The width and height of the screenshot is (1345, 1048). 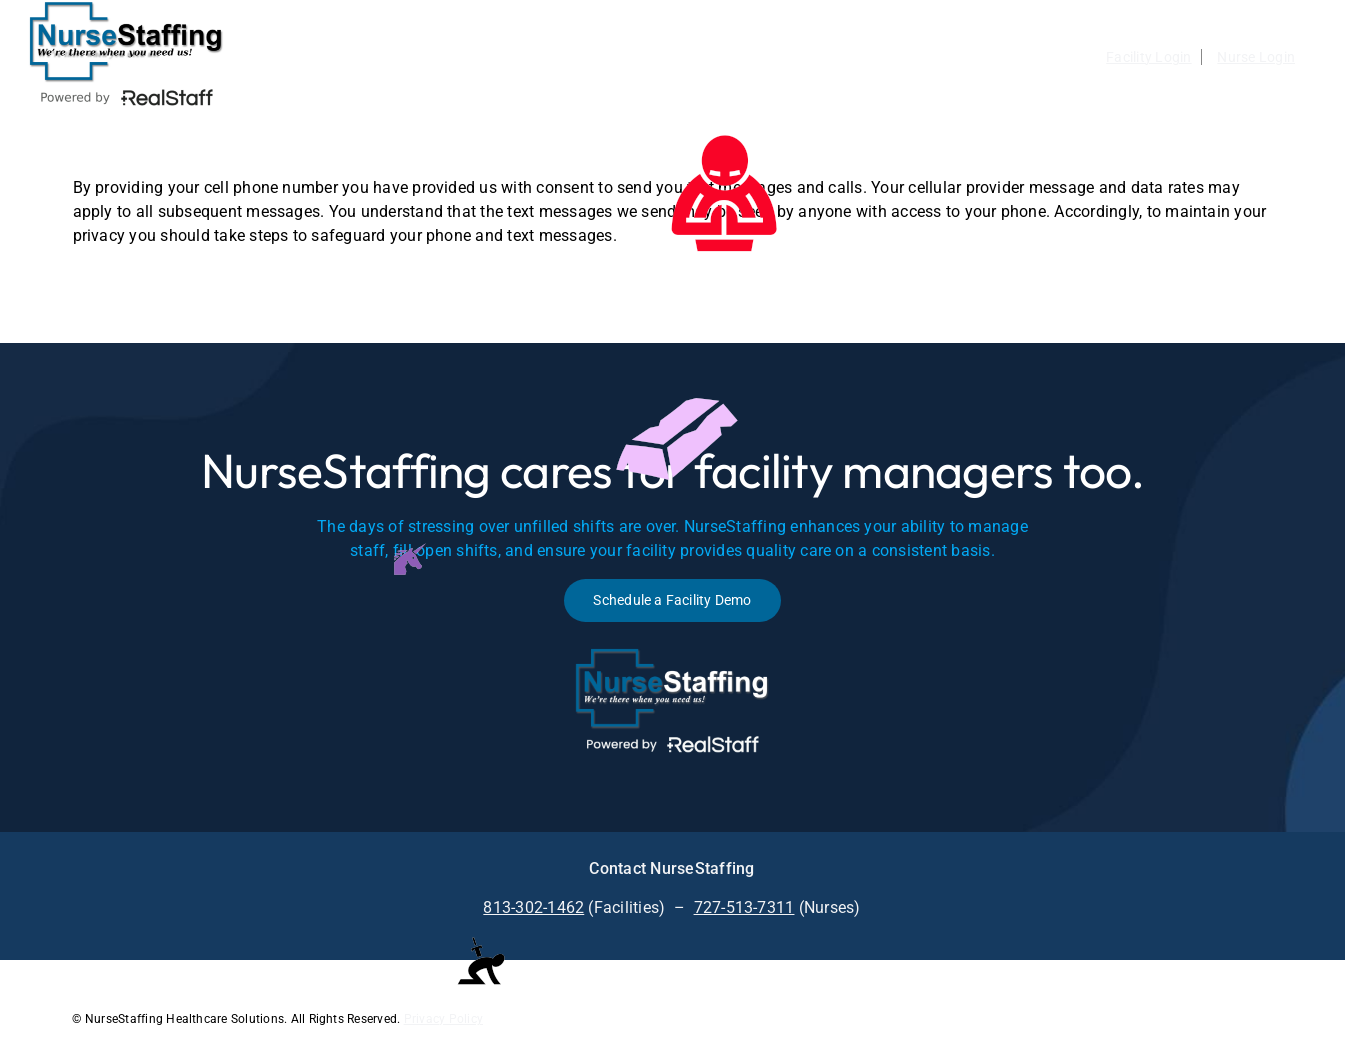 I want to click on access prayer or meditation features, so click(x=723, y=193).